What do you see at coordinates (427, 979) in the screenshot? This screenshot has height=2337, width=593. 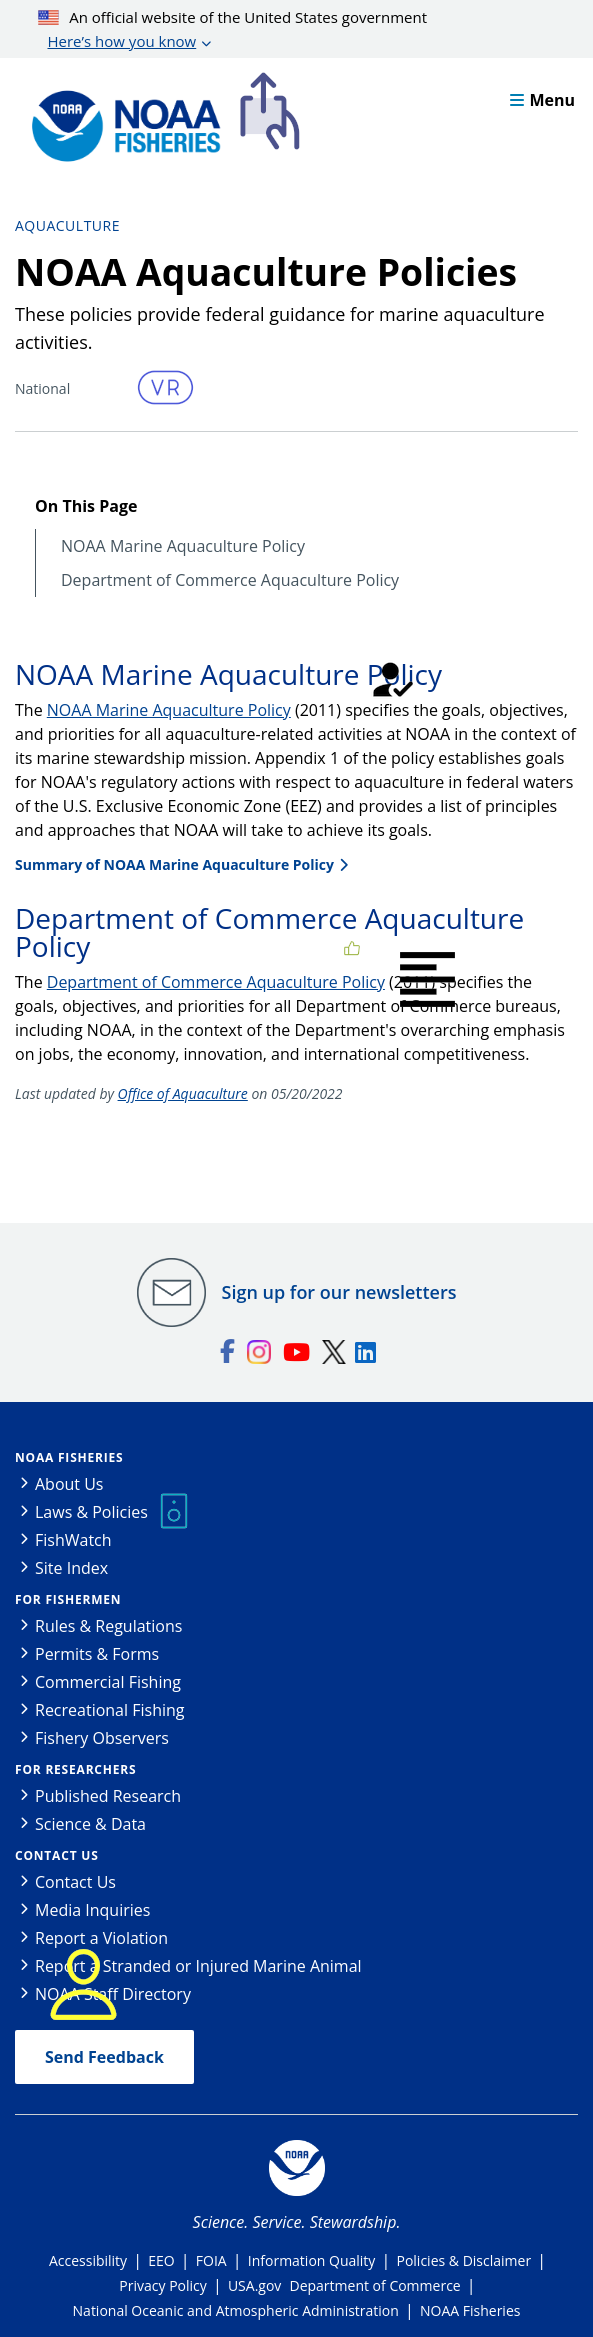 I see `align text to the left margin` at bounding box center [427, 979].